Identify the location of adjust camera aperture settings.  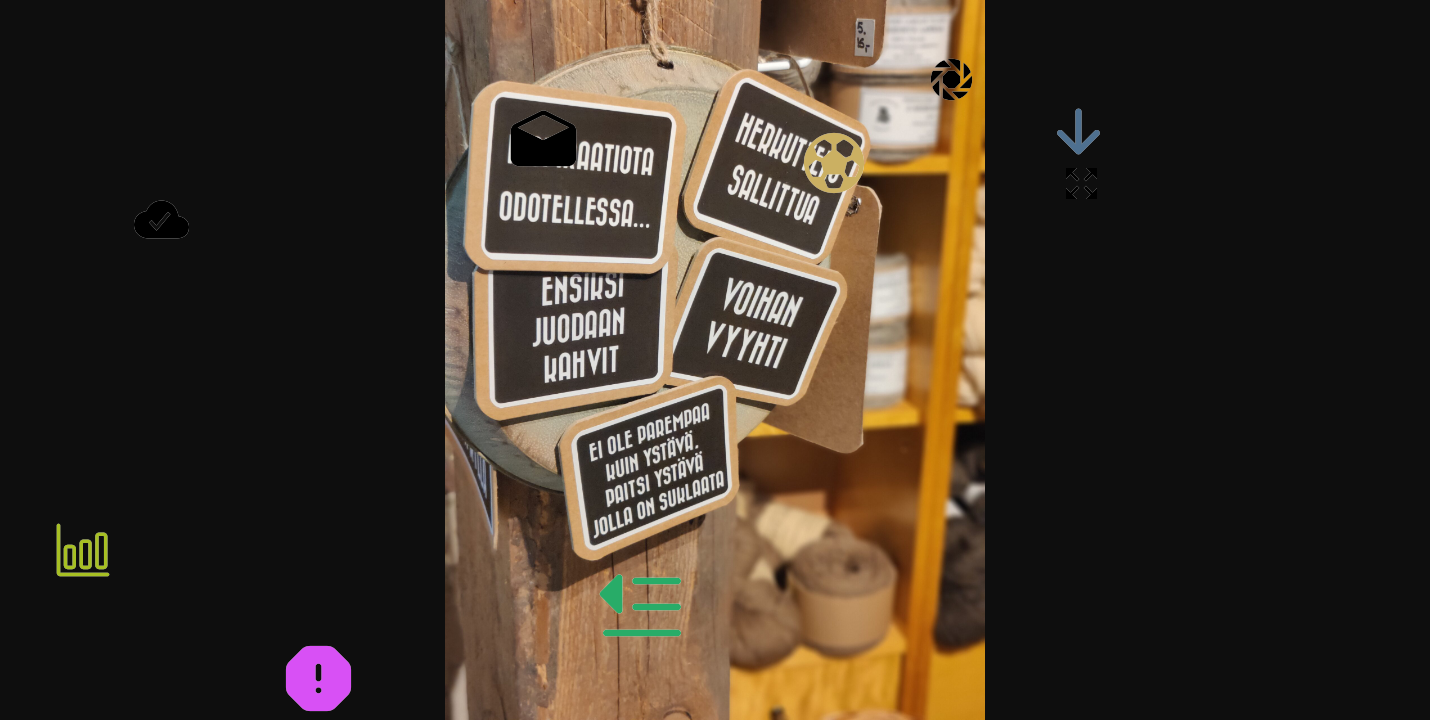
(951, 79).